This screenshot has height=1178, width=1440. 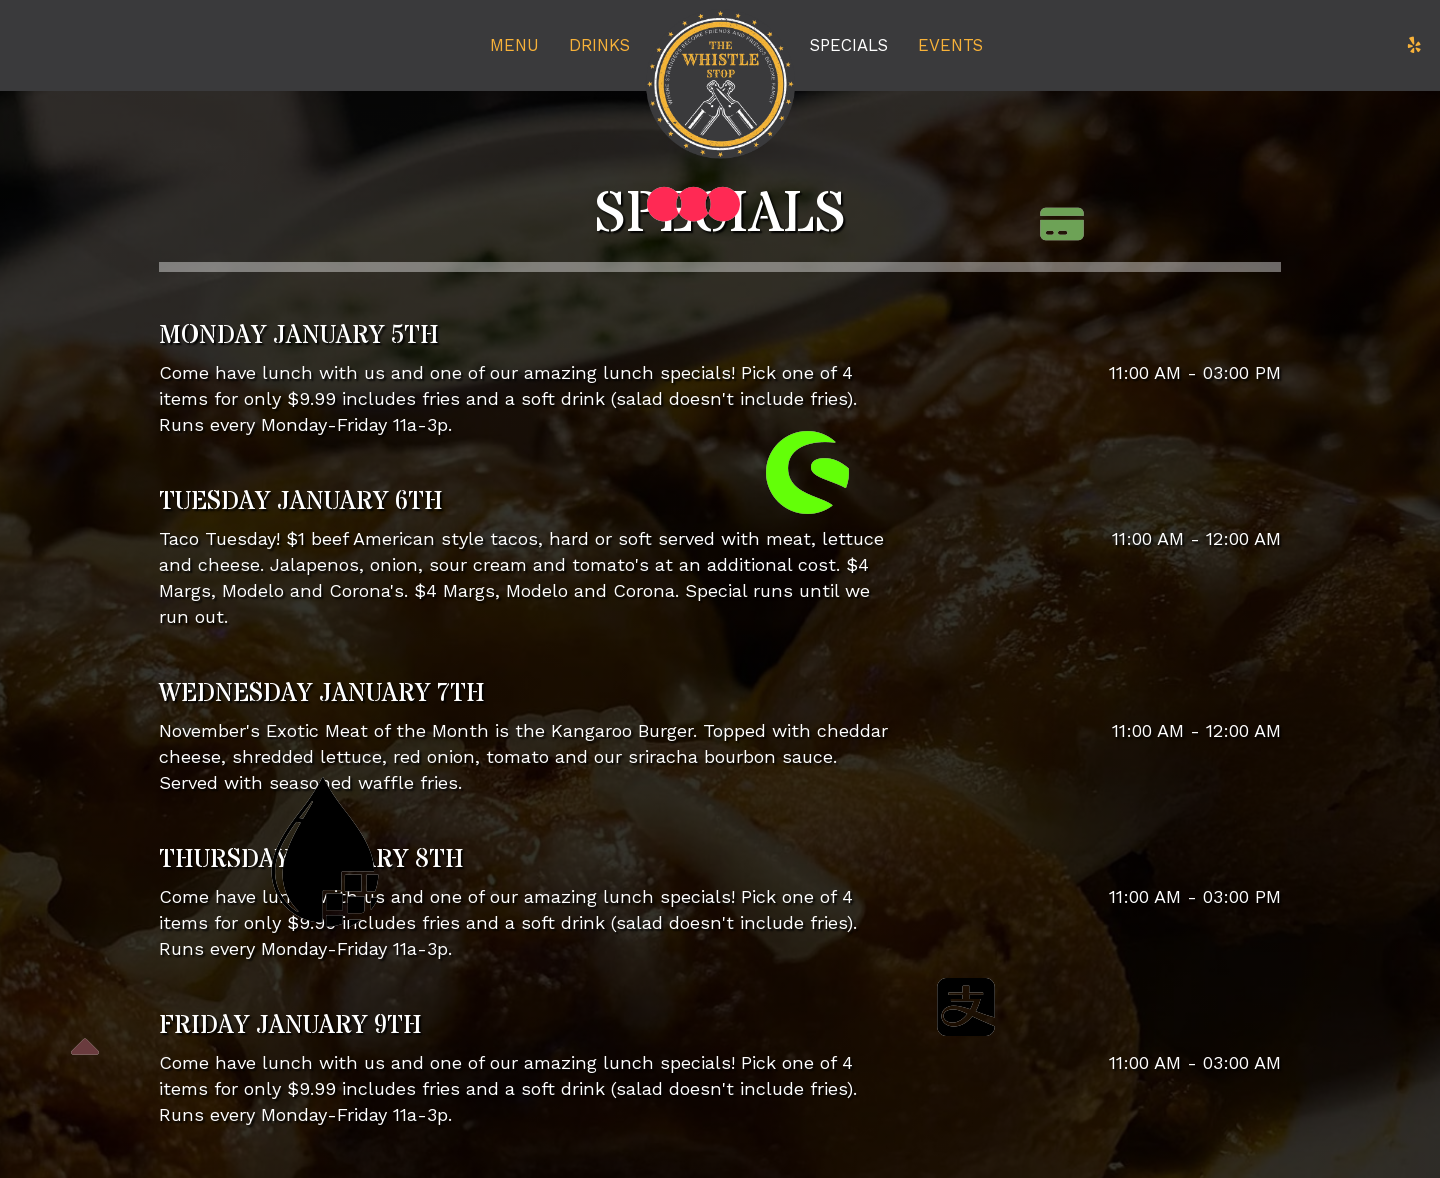 What do you see at coordinates (693, 205) in the screenshot?
I see `open letterboxd app` at bounding box center [693, 205].